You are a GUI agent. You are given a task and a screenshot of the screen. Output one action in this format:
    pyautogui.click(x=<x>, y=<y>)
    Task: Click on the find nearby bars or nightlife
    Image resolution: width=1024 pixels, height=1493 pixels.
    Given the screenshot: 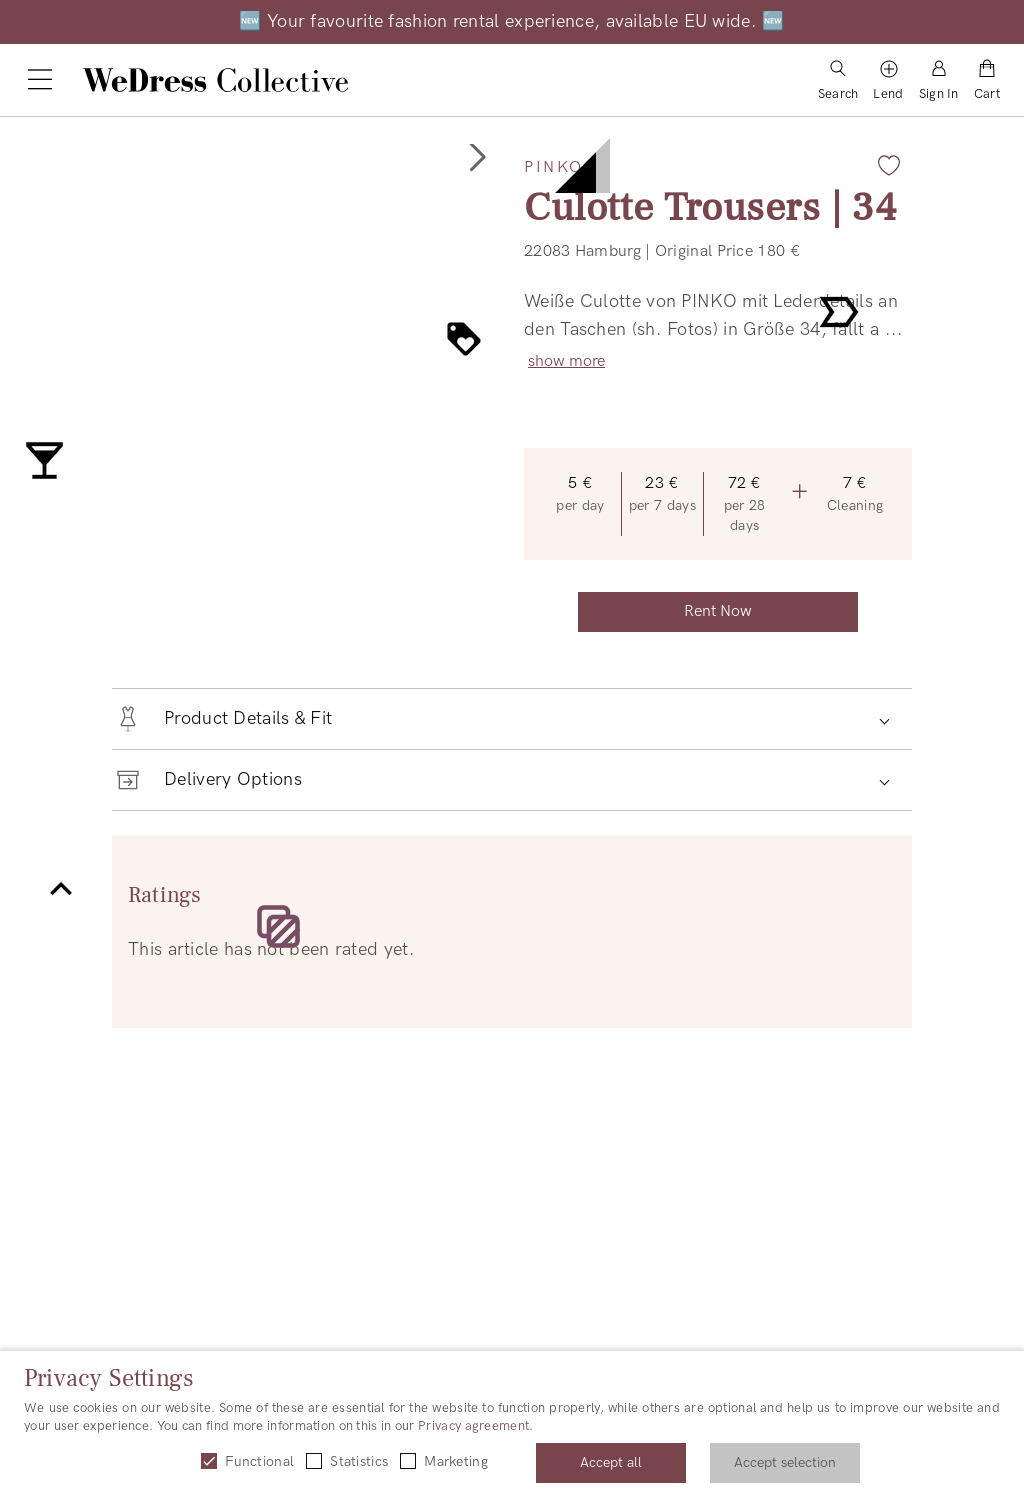 What is the action you would take?
    pyautogui.click(x=44, y=460)
    